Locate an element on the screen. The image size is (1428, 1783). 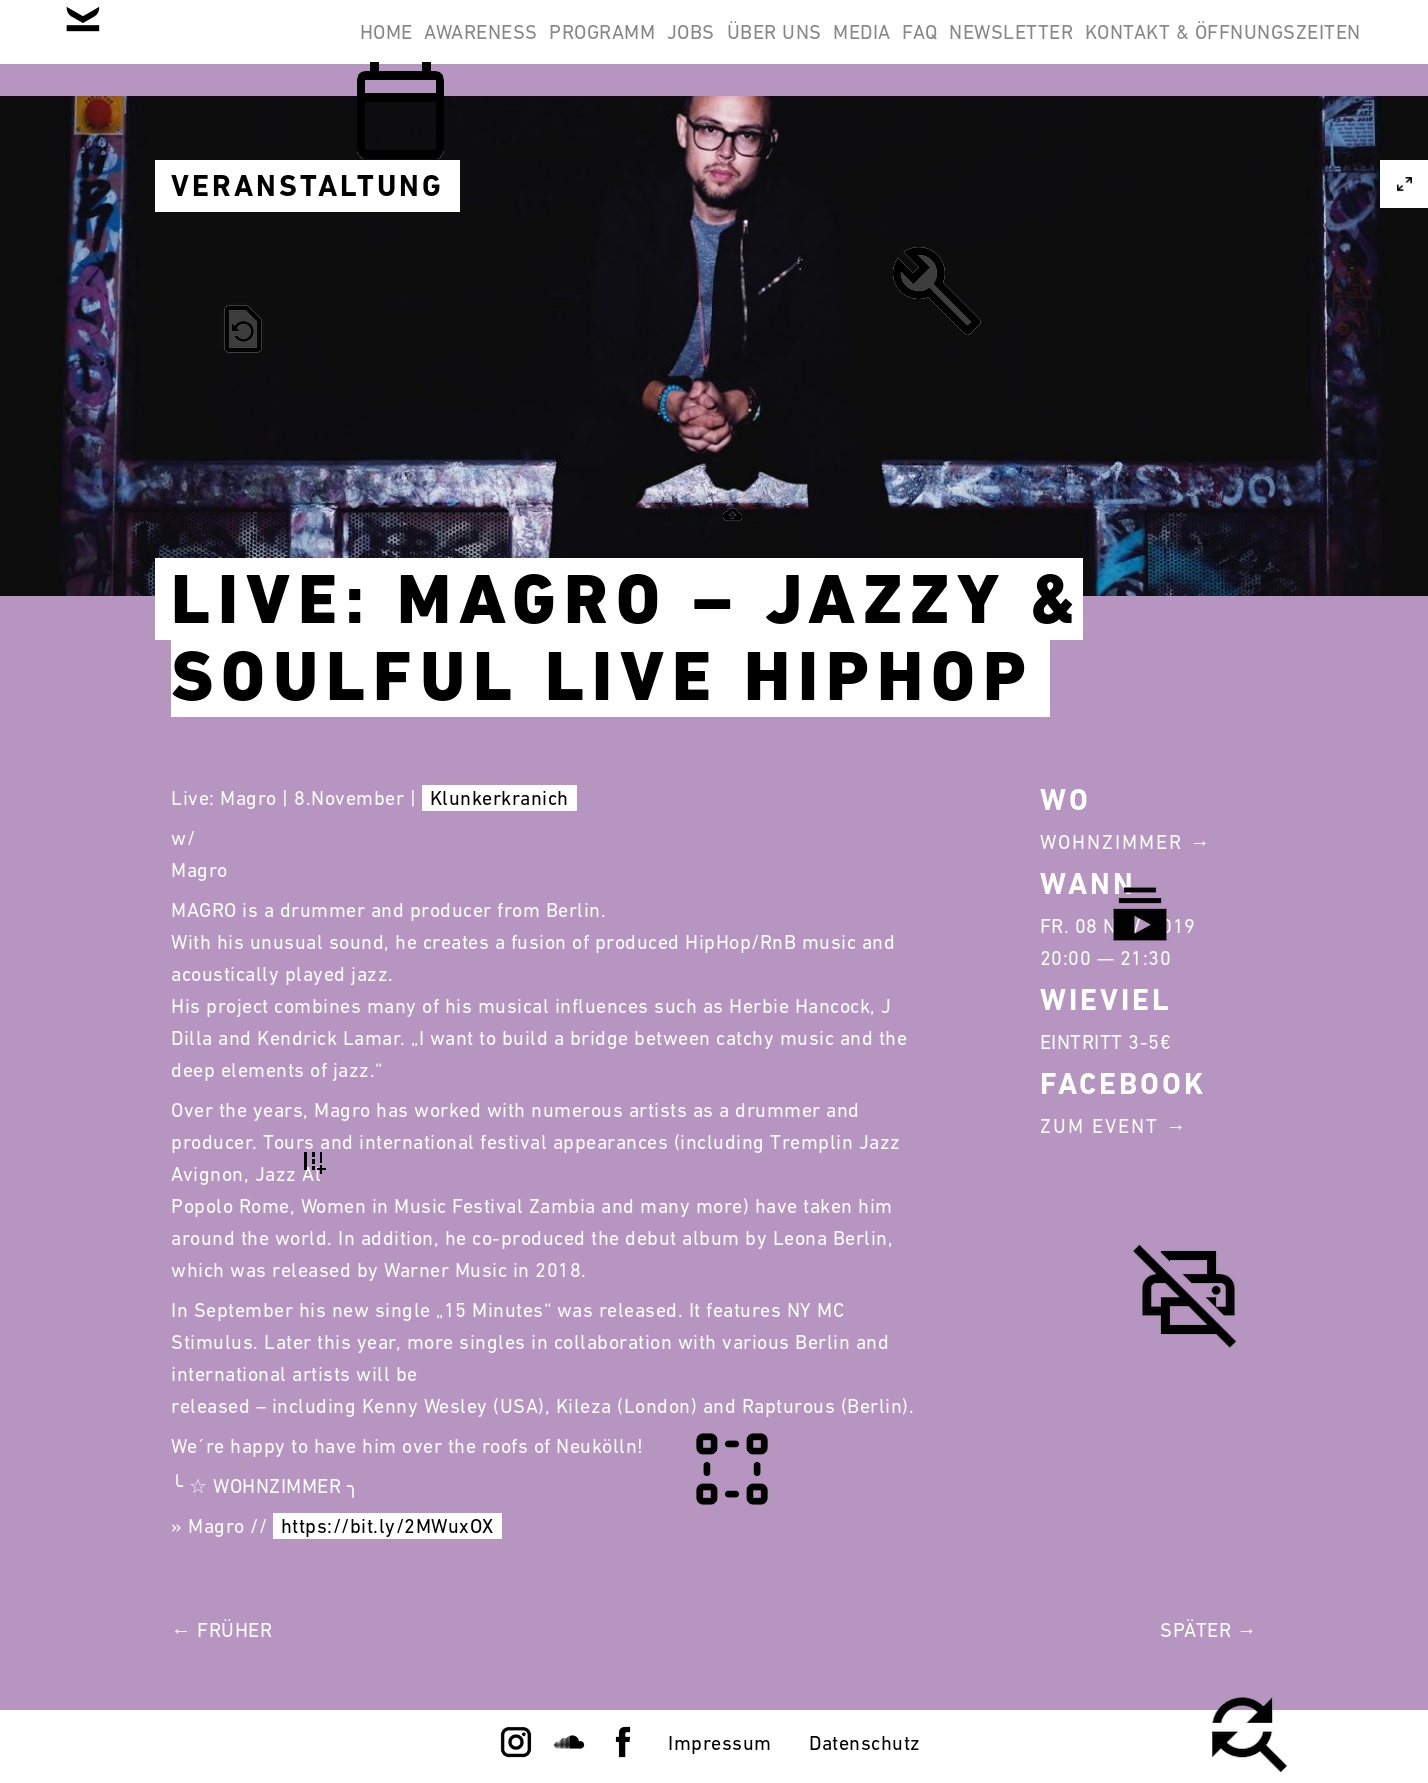
printing is disabled or unavailable is located at coordinates (1188, 1292).